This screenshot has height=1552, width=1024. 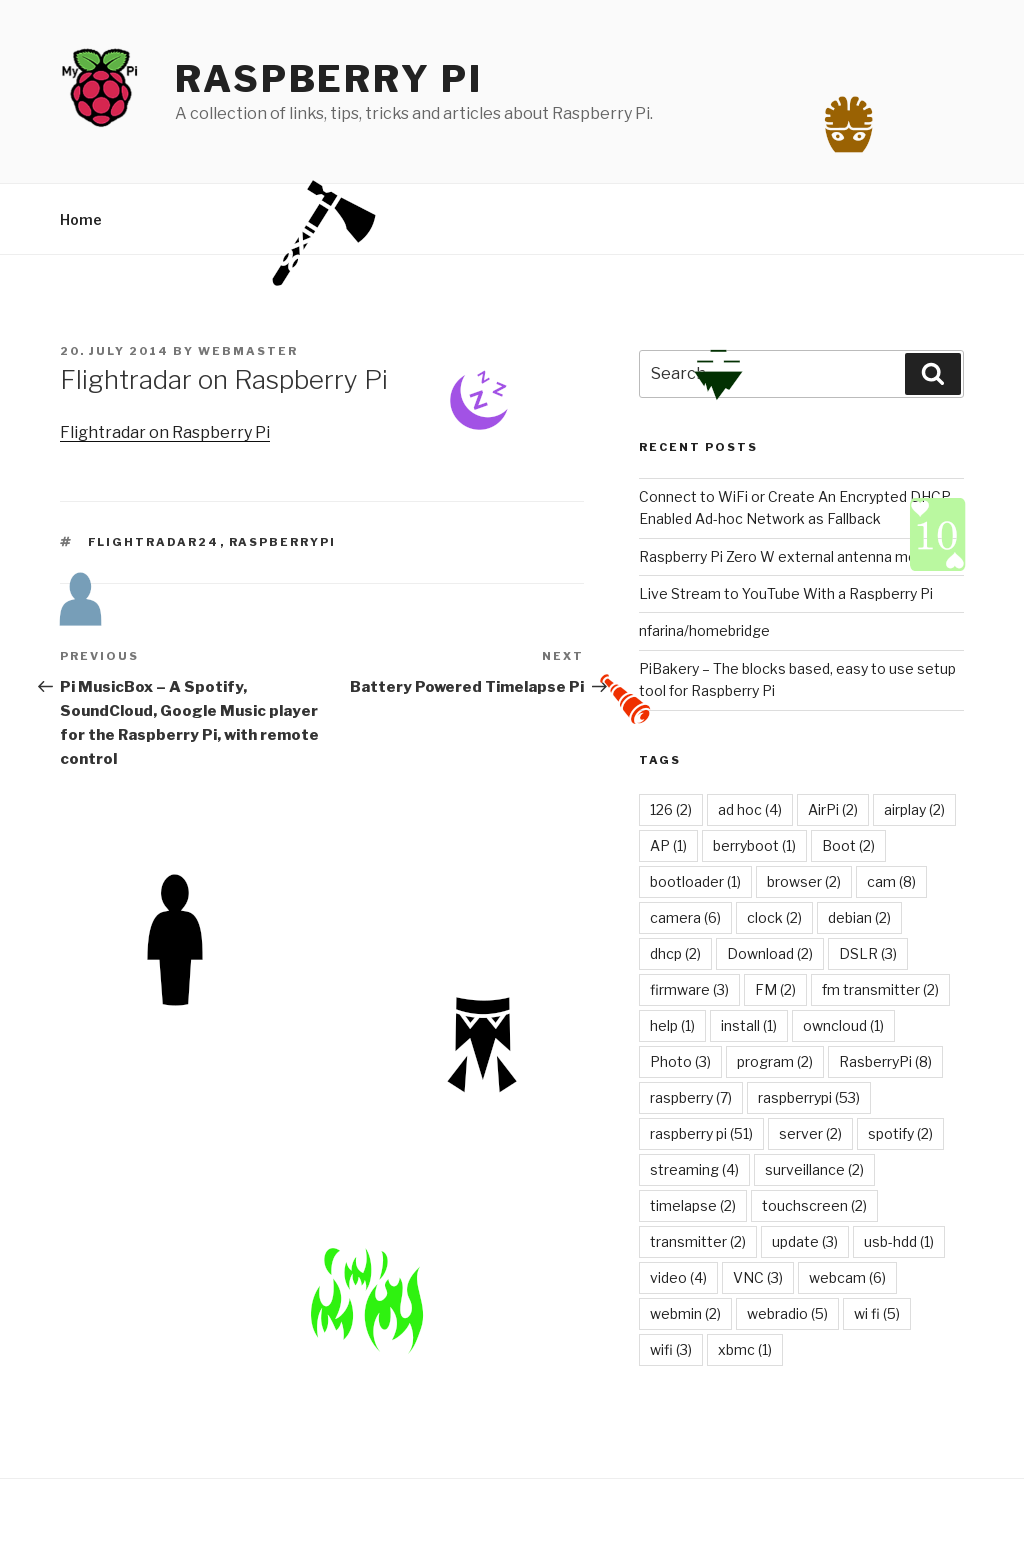 I want to click on access platformer game level, so click(x=718, y=373).